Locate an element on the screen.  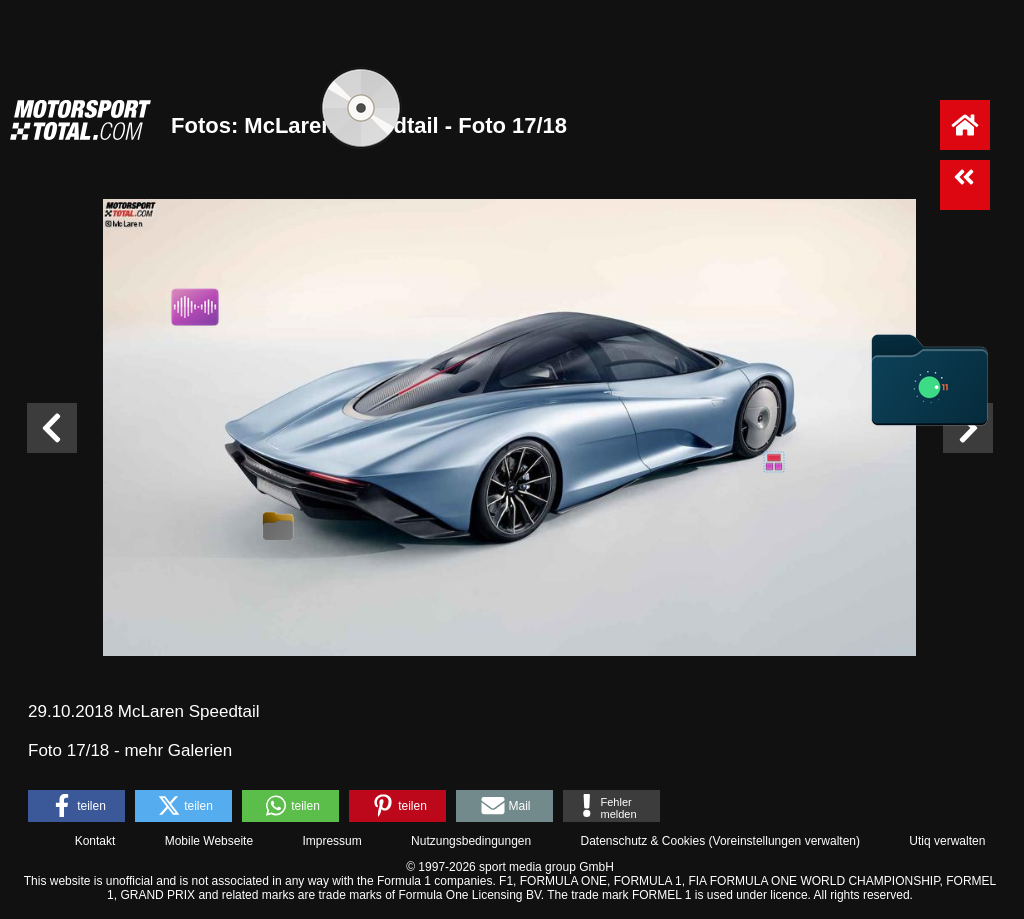
open android 11 system folder is located at coordinates (929, 383).